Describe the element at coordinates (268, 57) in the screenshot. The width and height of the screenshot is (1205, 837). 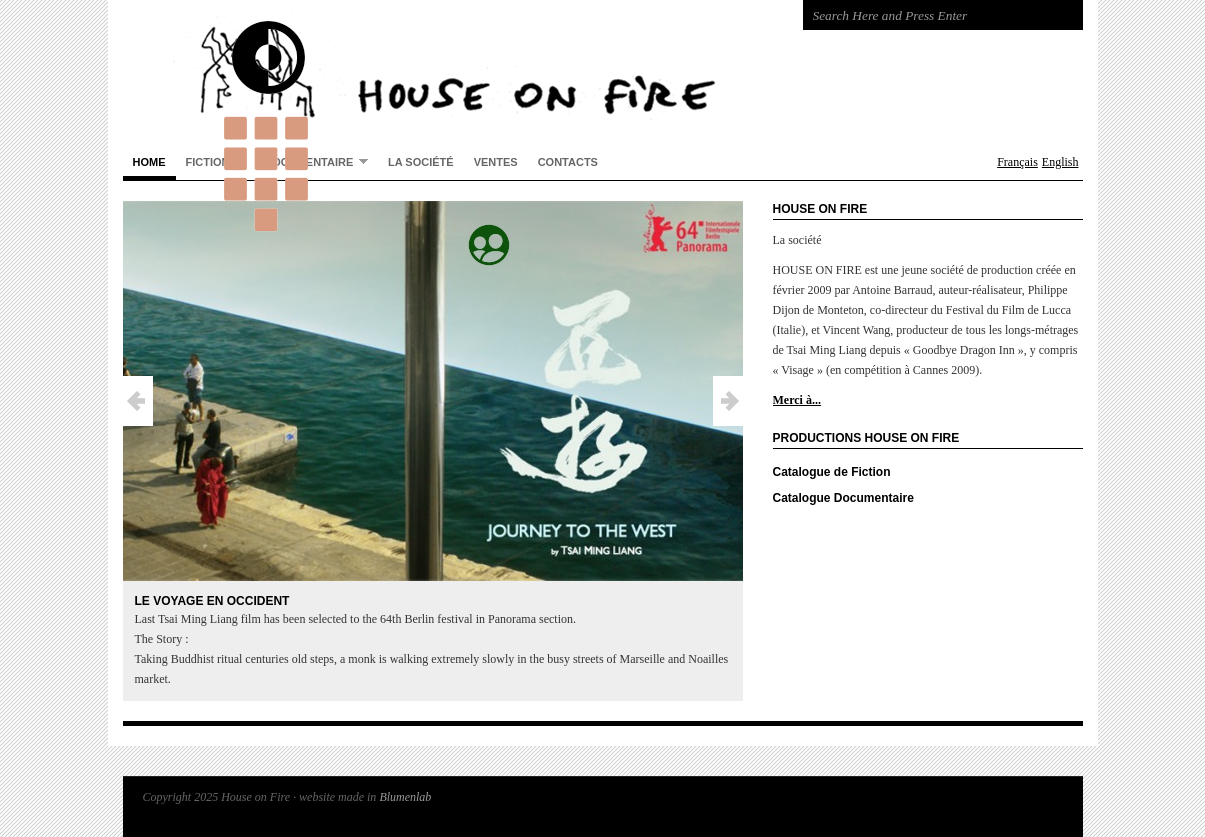
I see `toggle invert colors mode` at that location.